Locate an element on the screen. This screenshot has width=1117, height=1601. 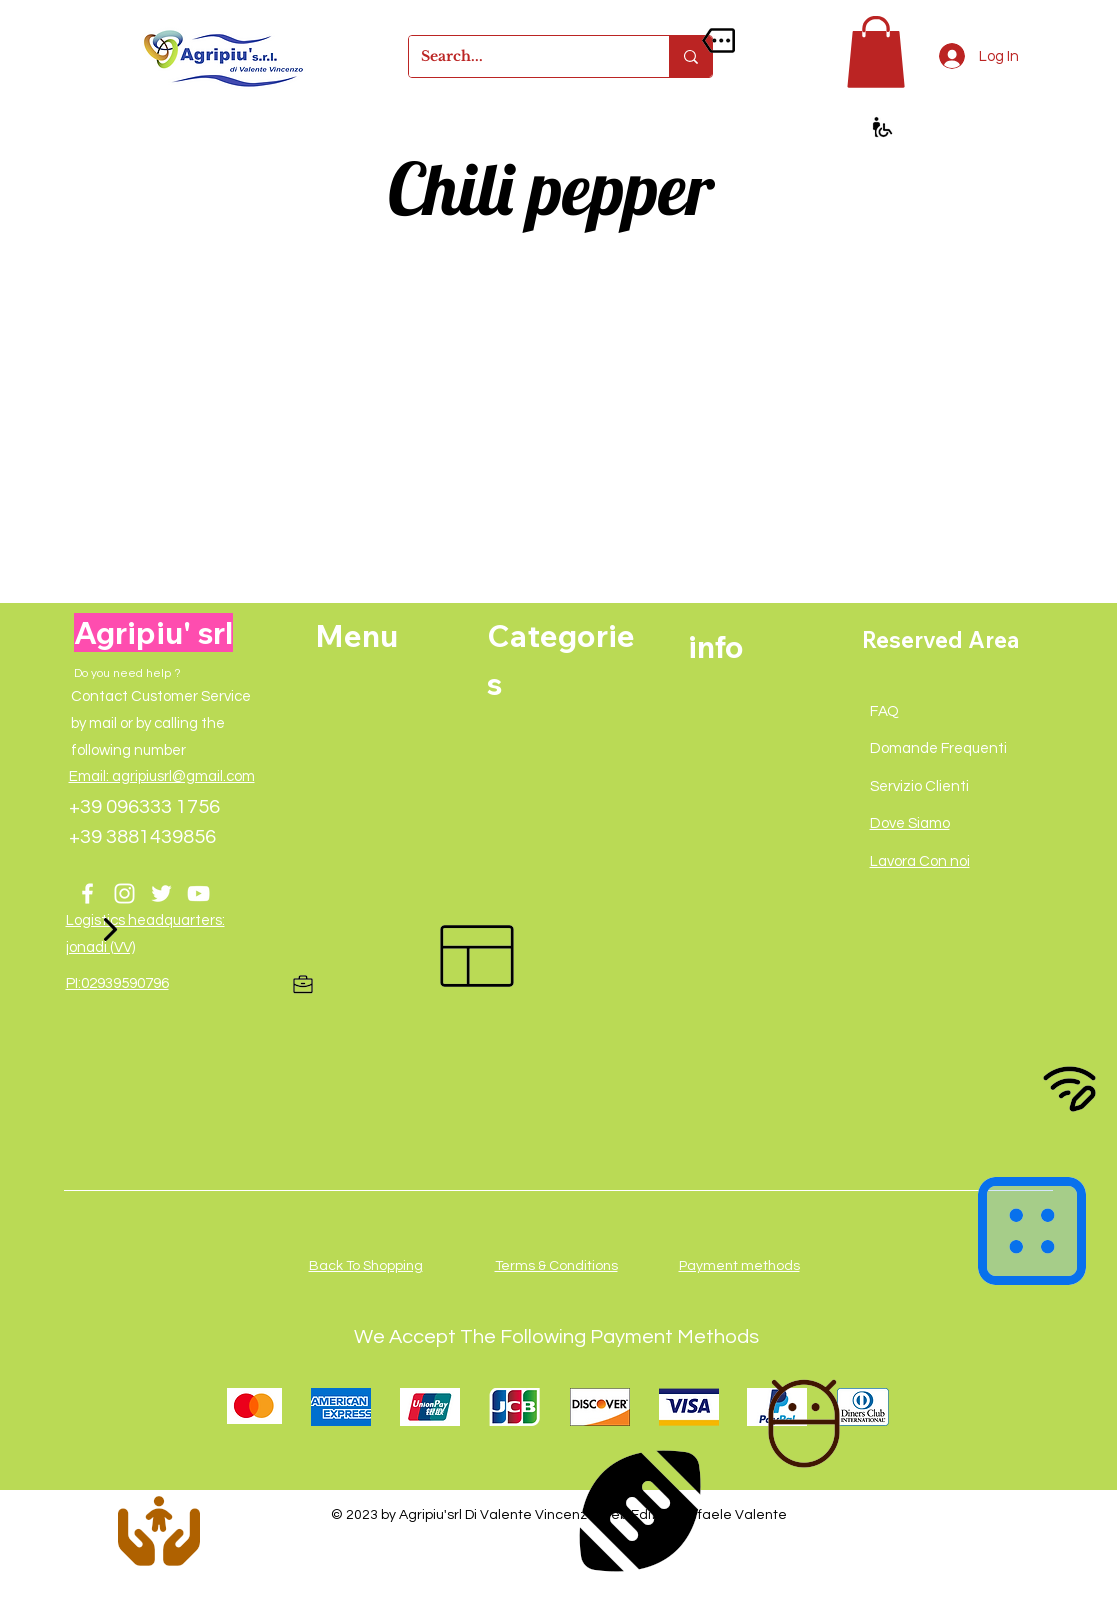
change page layout options is located at coordinates (477, 956).